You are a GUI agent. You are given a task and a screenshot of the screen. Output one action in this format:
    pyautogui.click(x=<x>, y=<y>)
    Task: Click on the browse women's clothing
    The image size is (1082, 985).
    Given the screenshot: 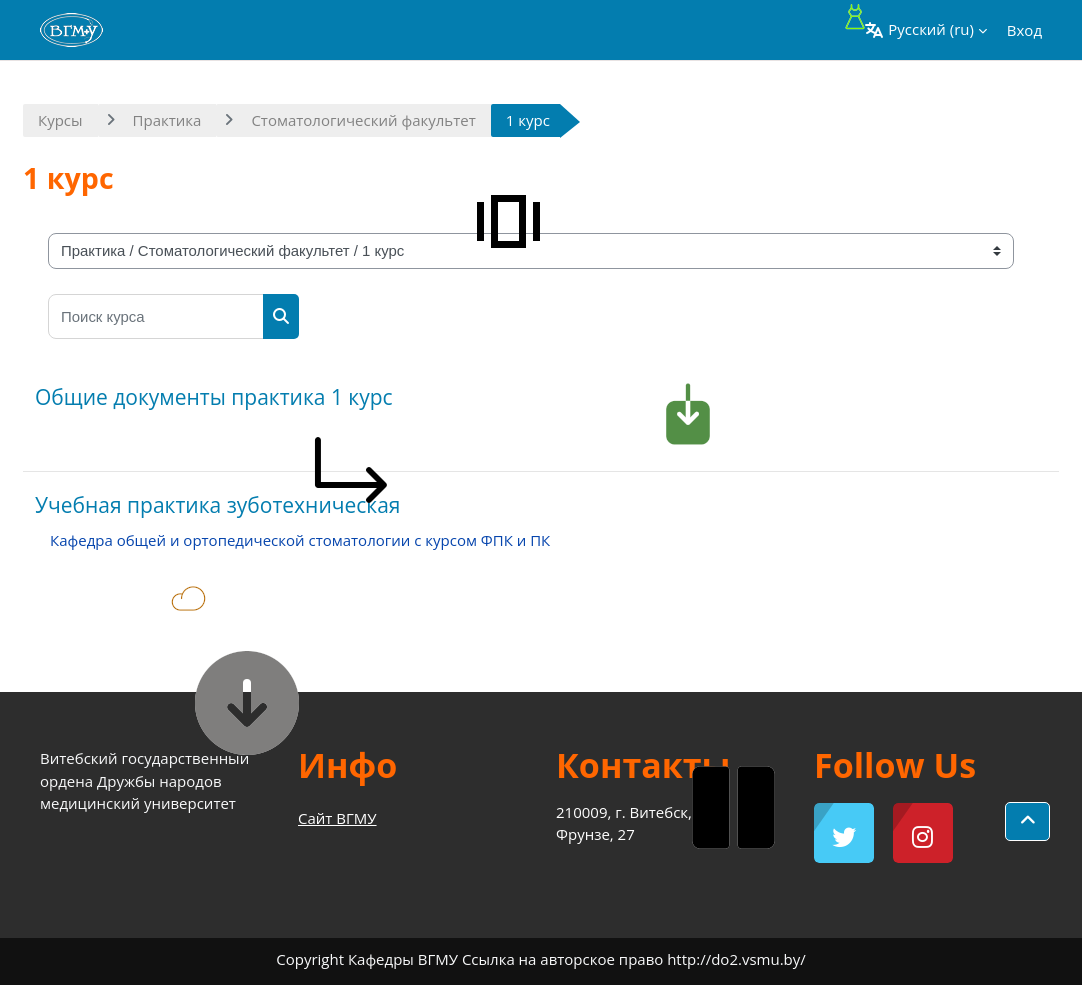 What is the action you would take?
    pyautogui.click(x=855, y=18)
    